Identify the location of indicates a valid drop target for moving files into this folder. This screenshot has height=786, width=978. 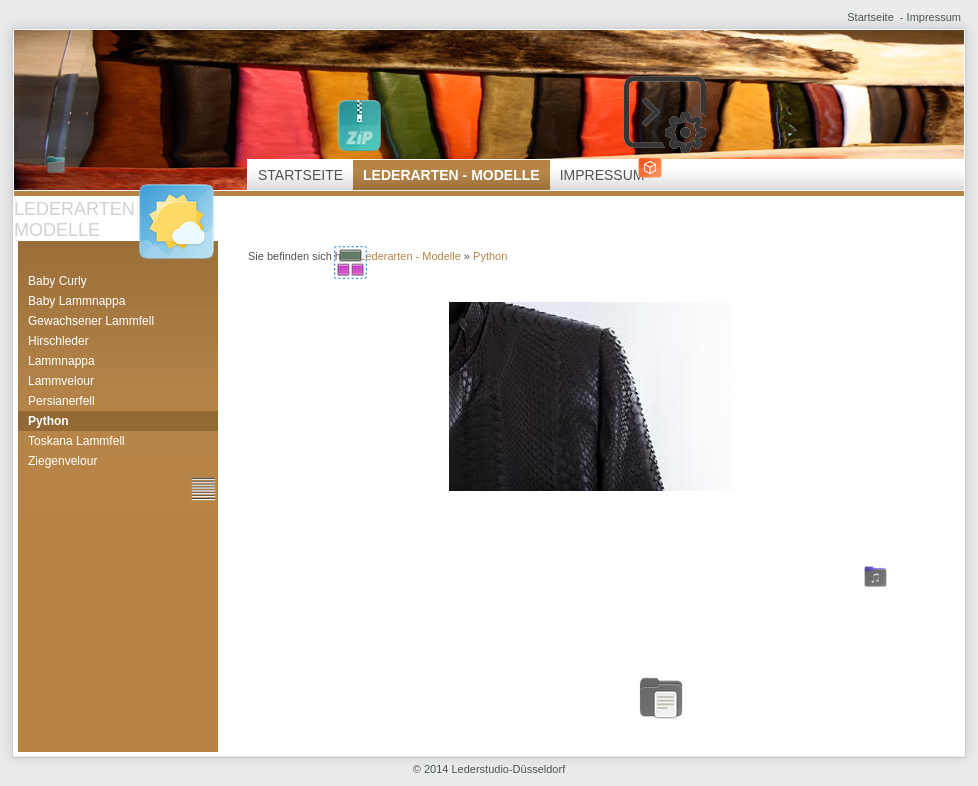
(56, 164).